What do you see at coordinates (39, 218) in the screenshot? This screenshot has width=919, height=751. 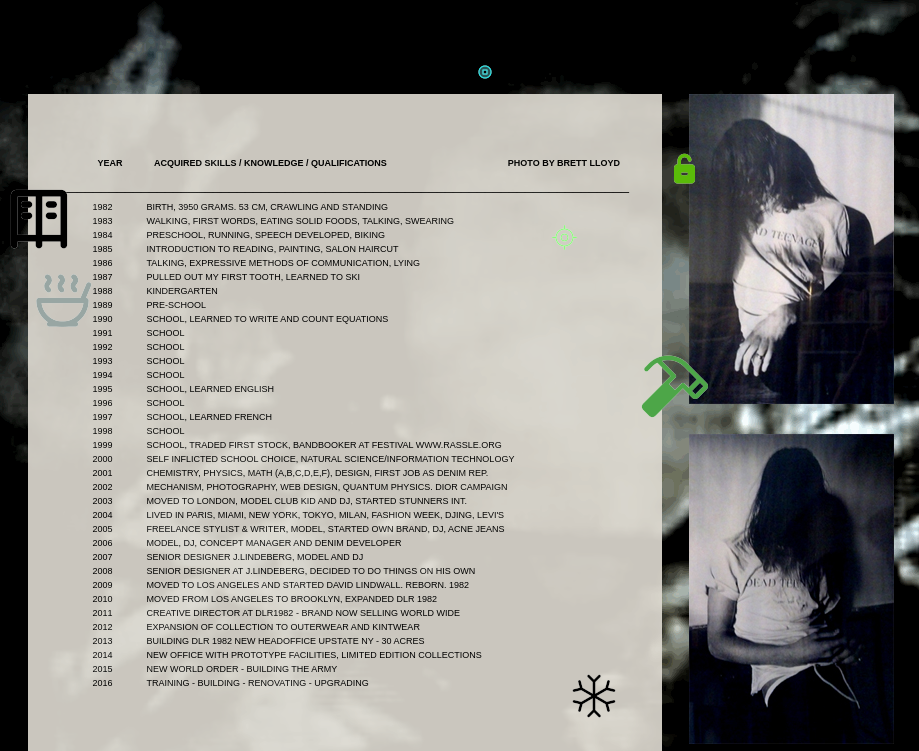 I see `access storage lockers` at bounding box center [39, 218].